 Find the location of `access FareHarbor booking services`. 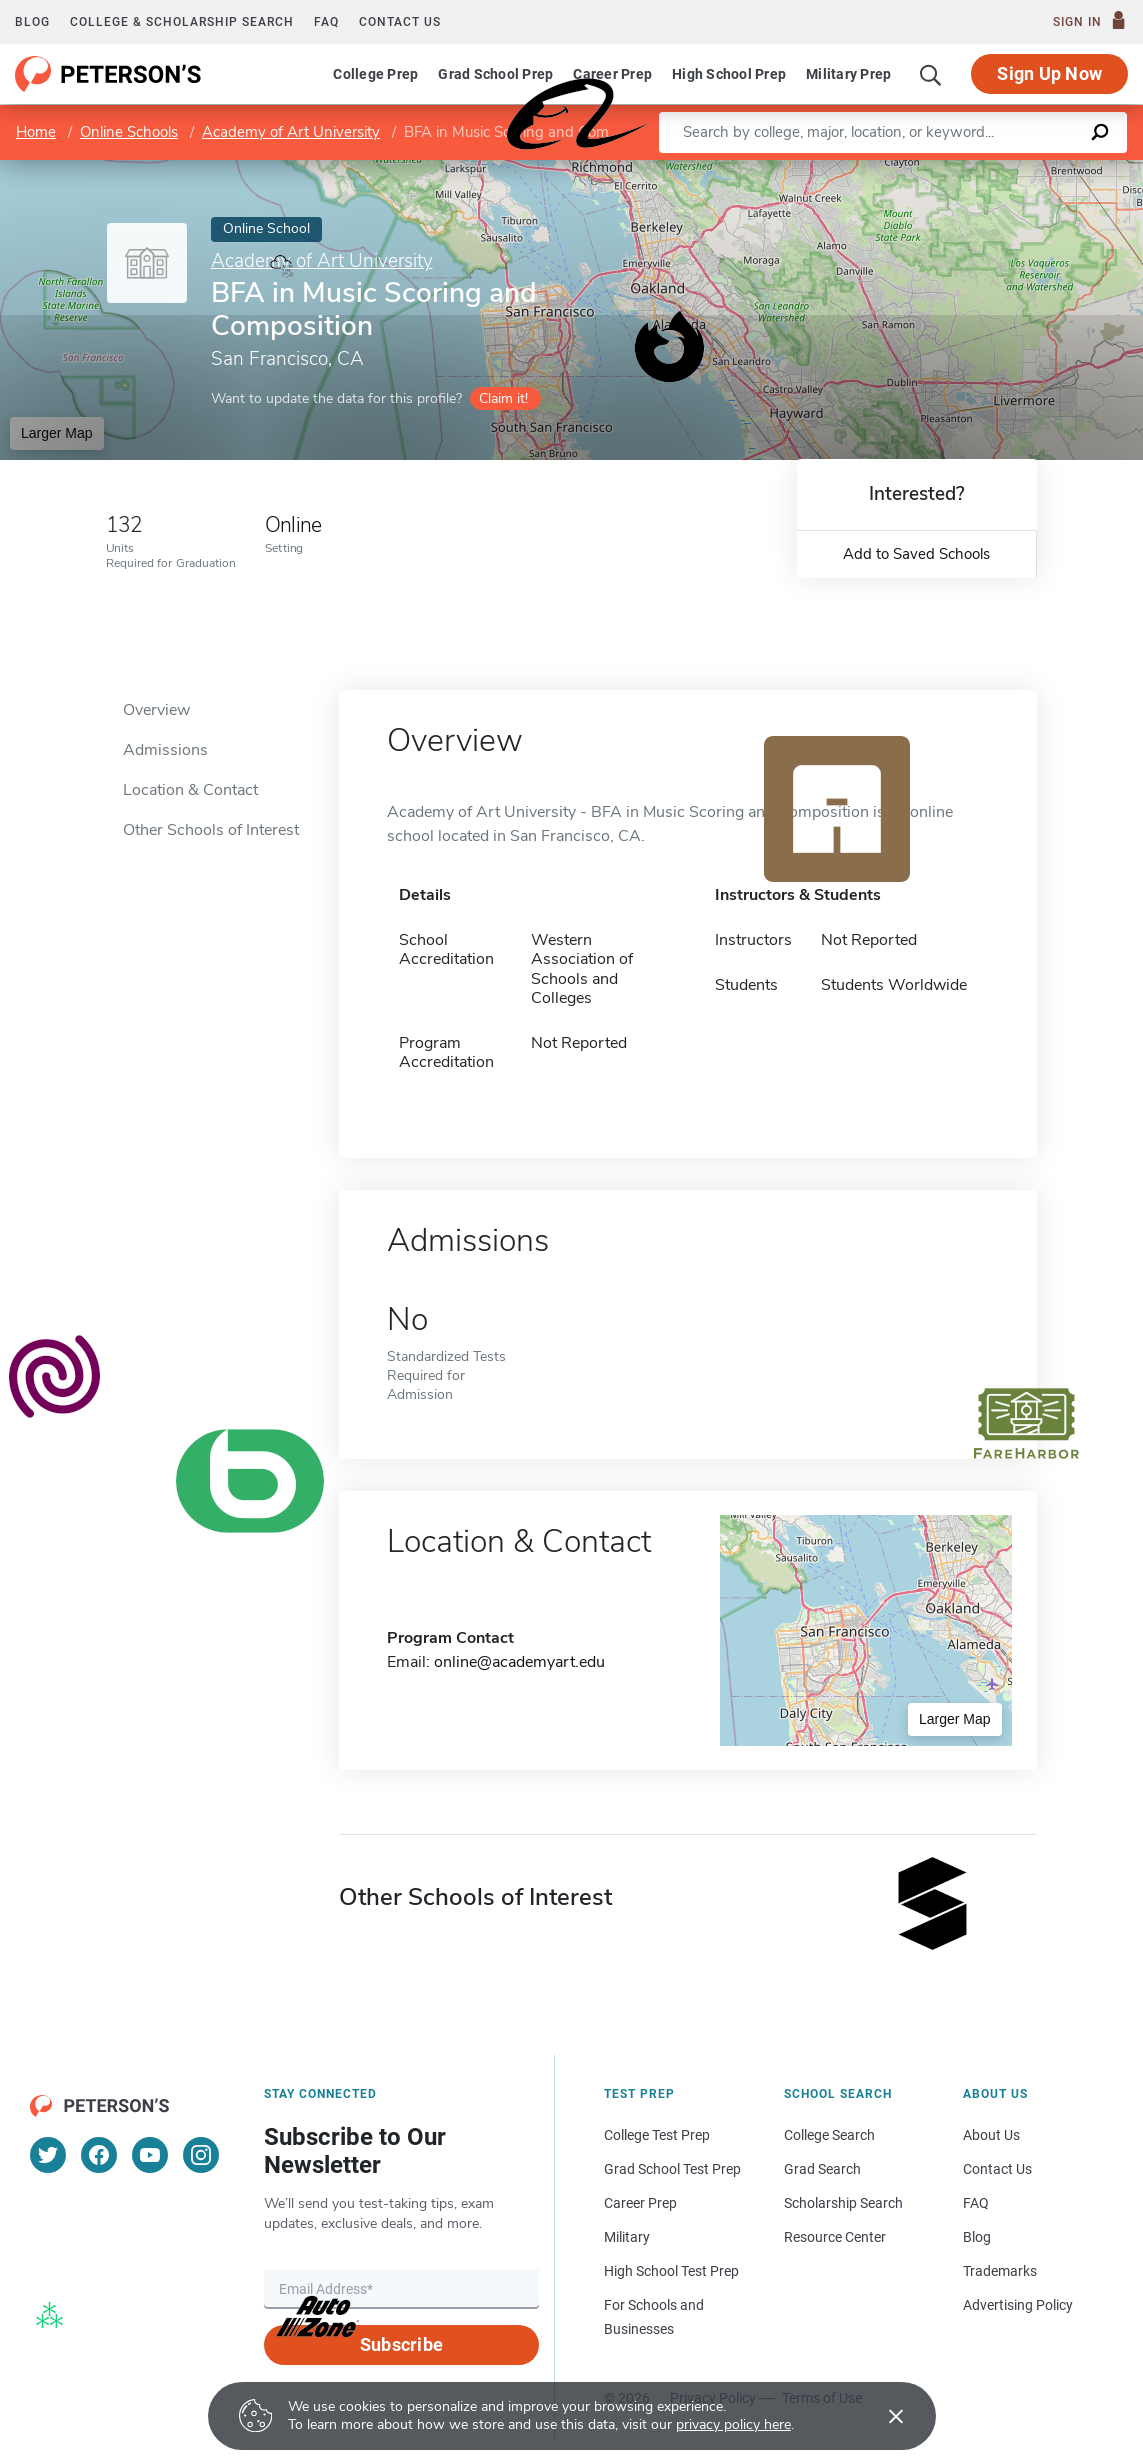

access FareHarbor booking services is located at coordinates (1026, 1423).